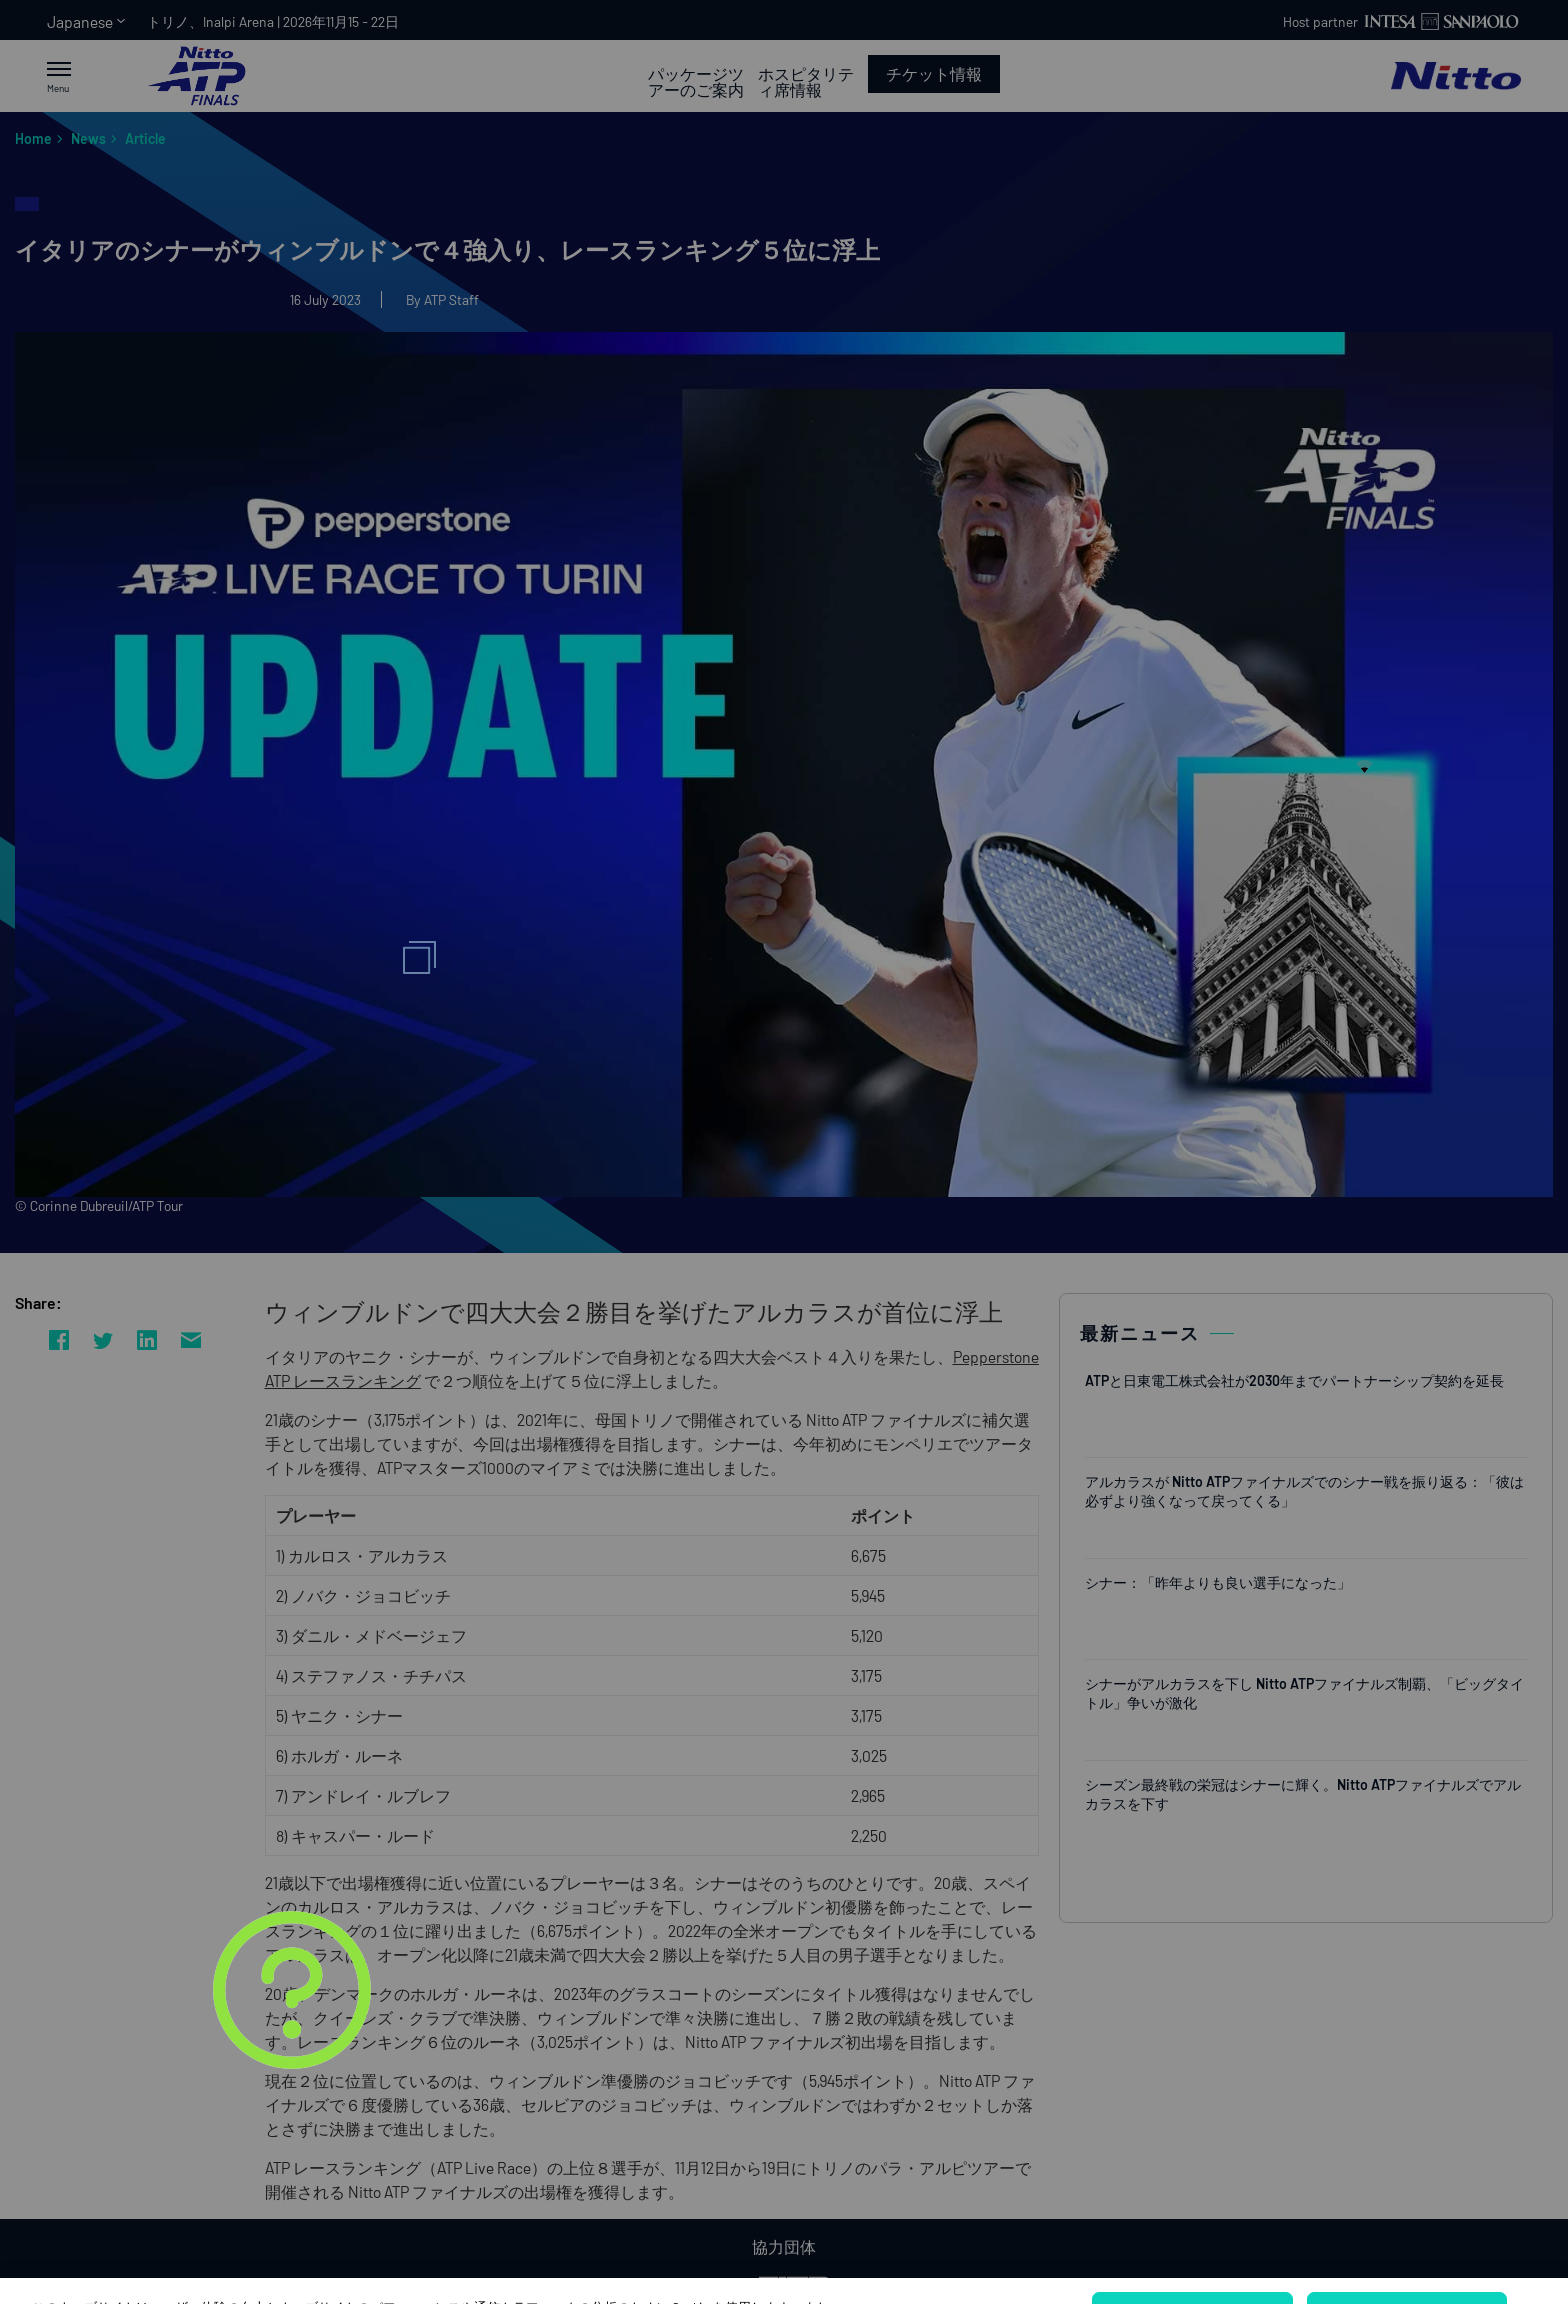 The width and height of the screenshot is (1568, 2304). What do you see at coordinates (1364, 766) in the screenshot?
I see `indicates weak wifi signal strength (1 bar)` at bounding box center [1364, 766].